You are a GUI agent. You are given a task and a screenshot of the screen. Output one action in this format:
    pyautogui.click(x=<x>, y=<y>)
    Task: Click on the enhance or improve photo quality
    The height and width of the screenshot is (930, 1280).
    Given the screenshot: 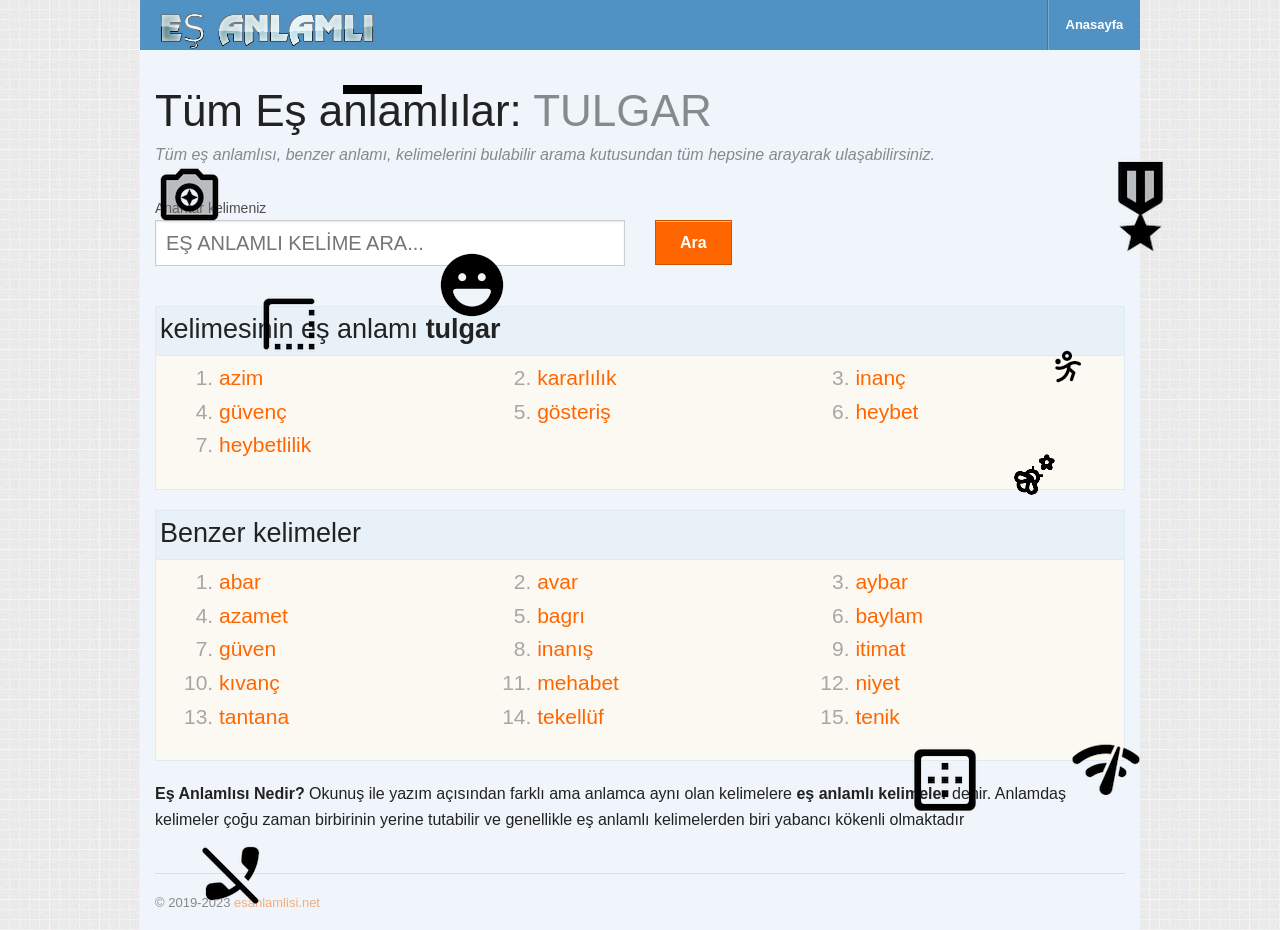 What is the action you would take?
    pyautogui.click(x=189, y=194)
    